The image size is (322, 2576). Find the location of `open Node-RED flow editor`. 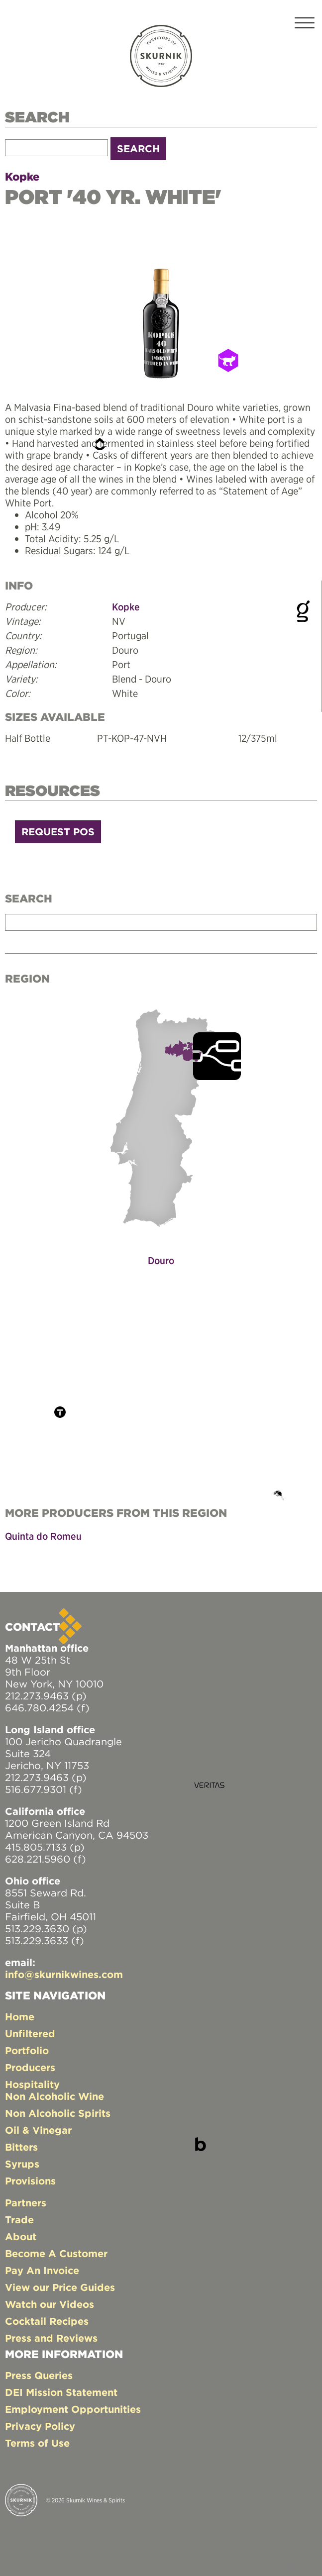

open Node-RED flow editor is located at coordinates (217, 1056).